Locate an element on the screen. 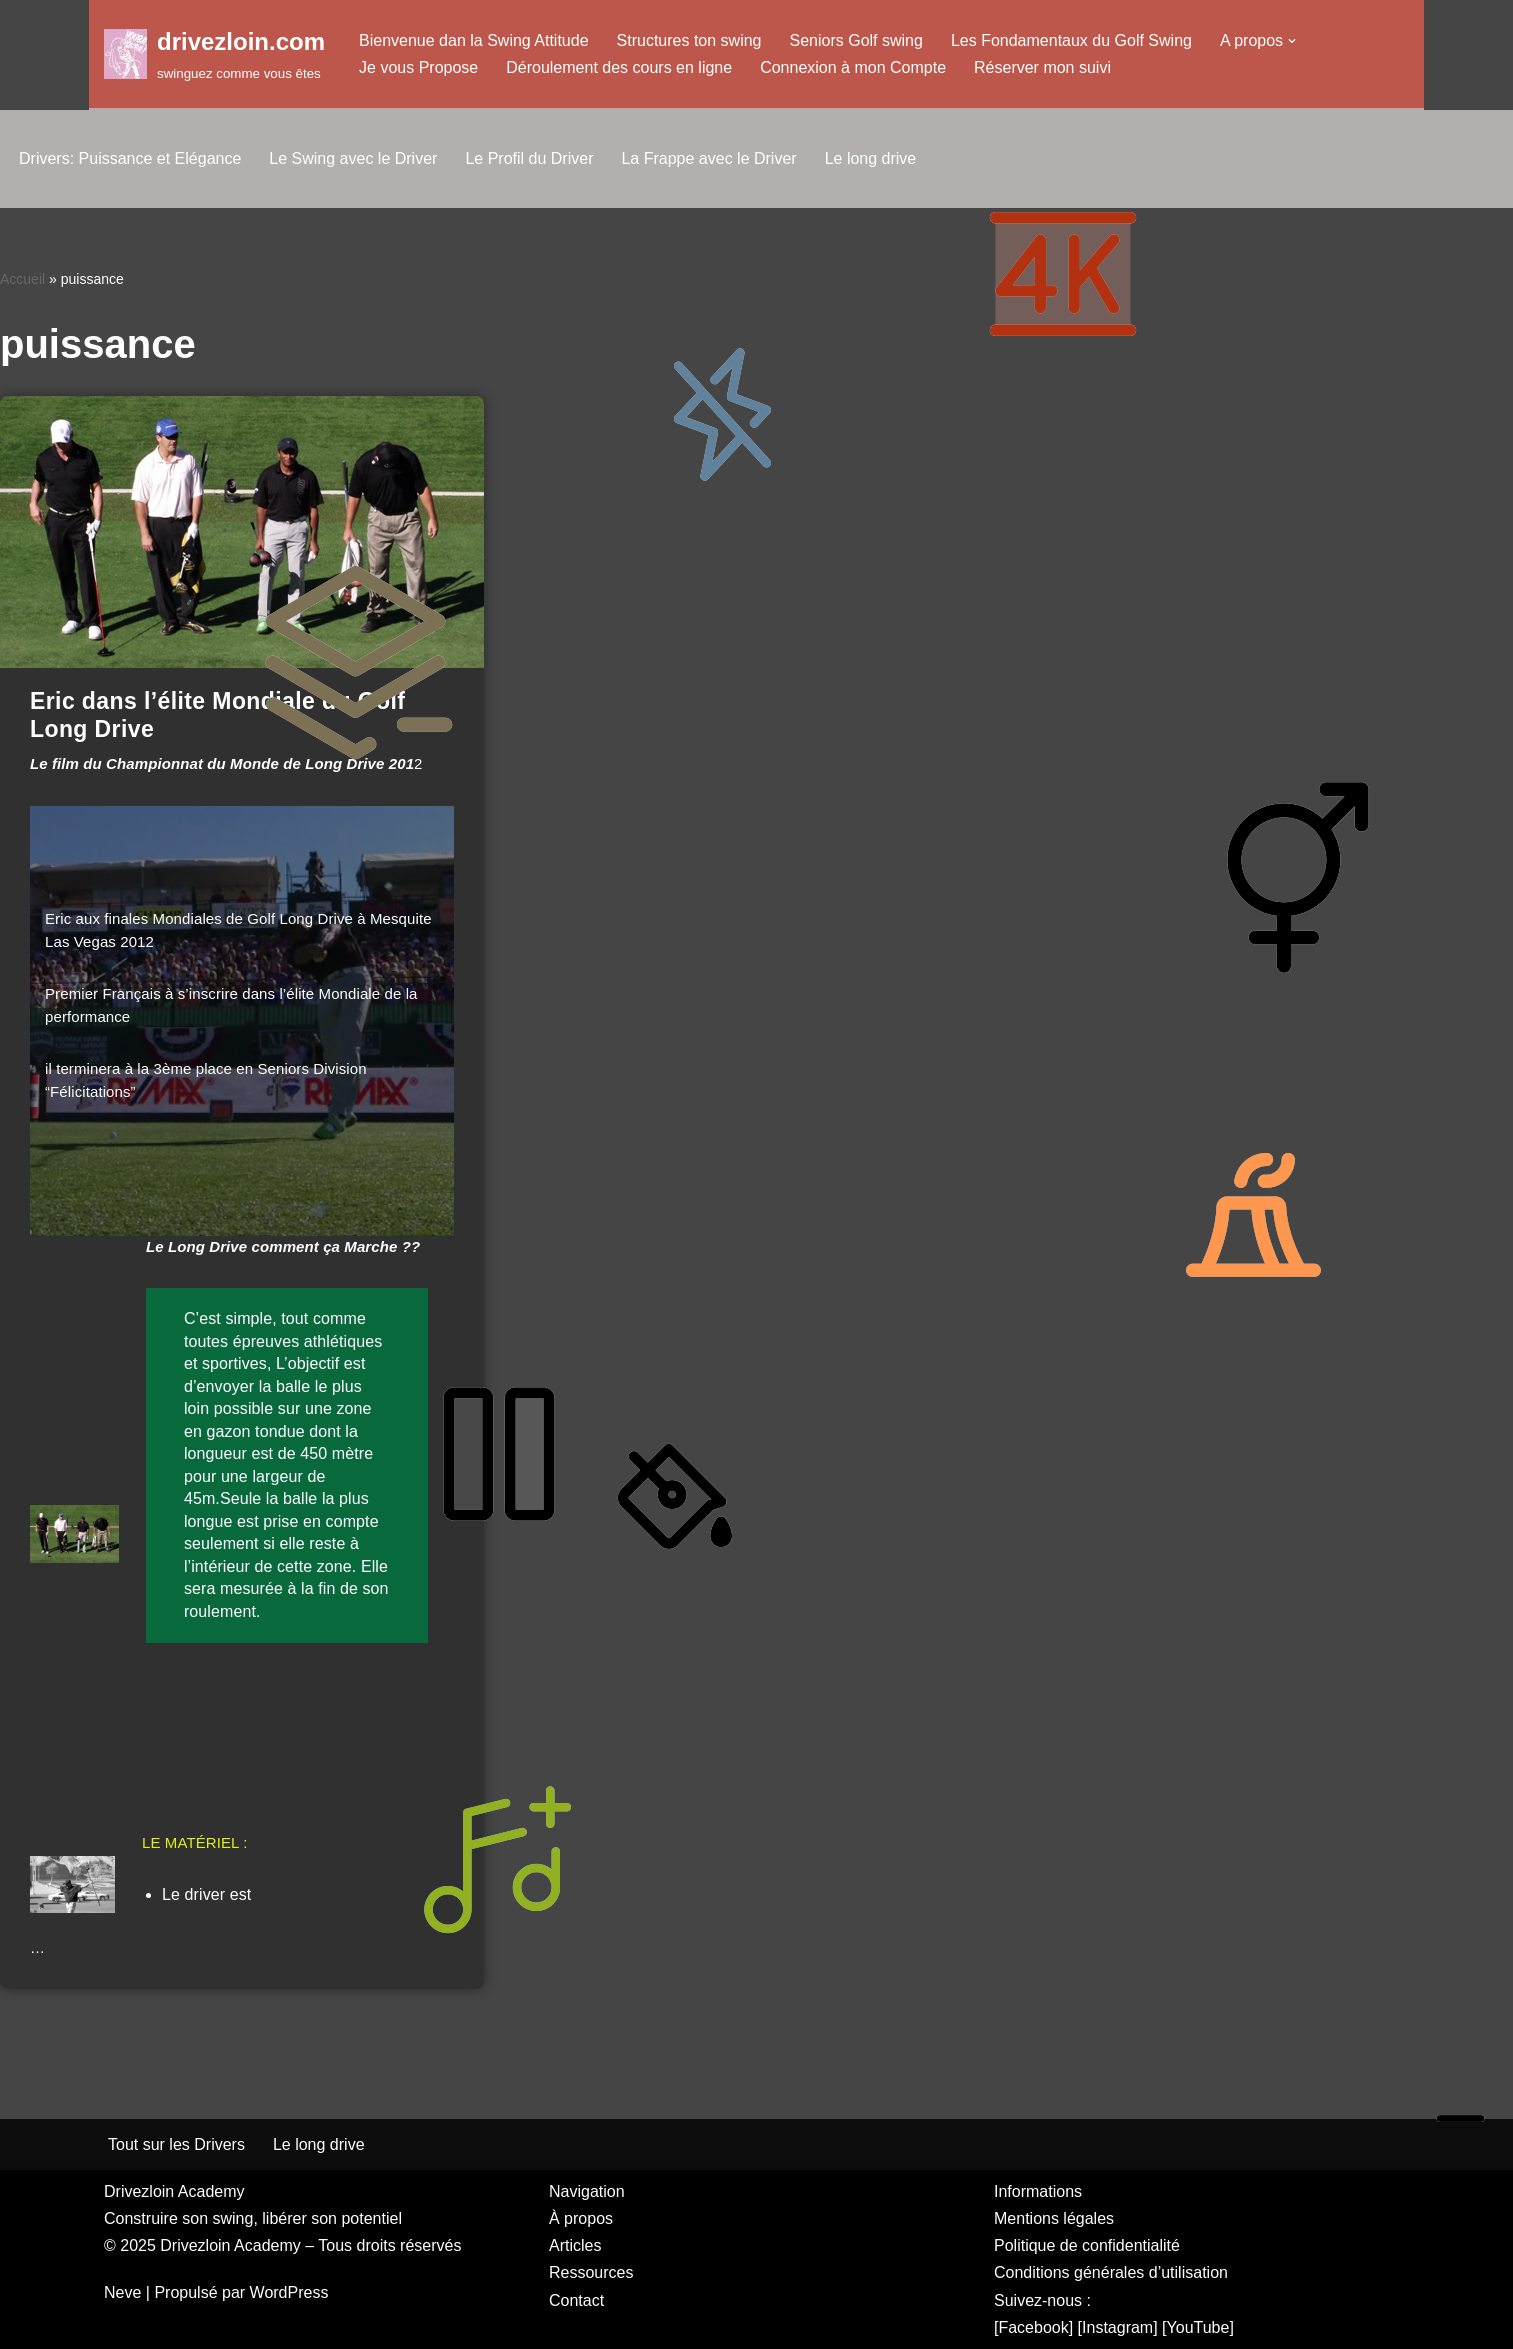 This screenshot has height=2349, width=1513. remove an item from a list or cart is located at coordinates (1460, 2118).